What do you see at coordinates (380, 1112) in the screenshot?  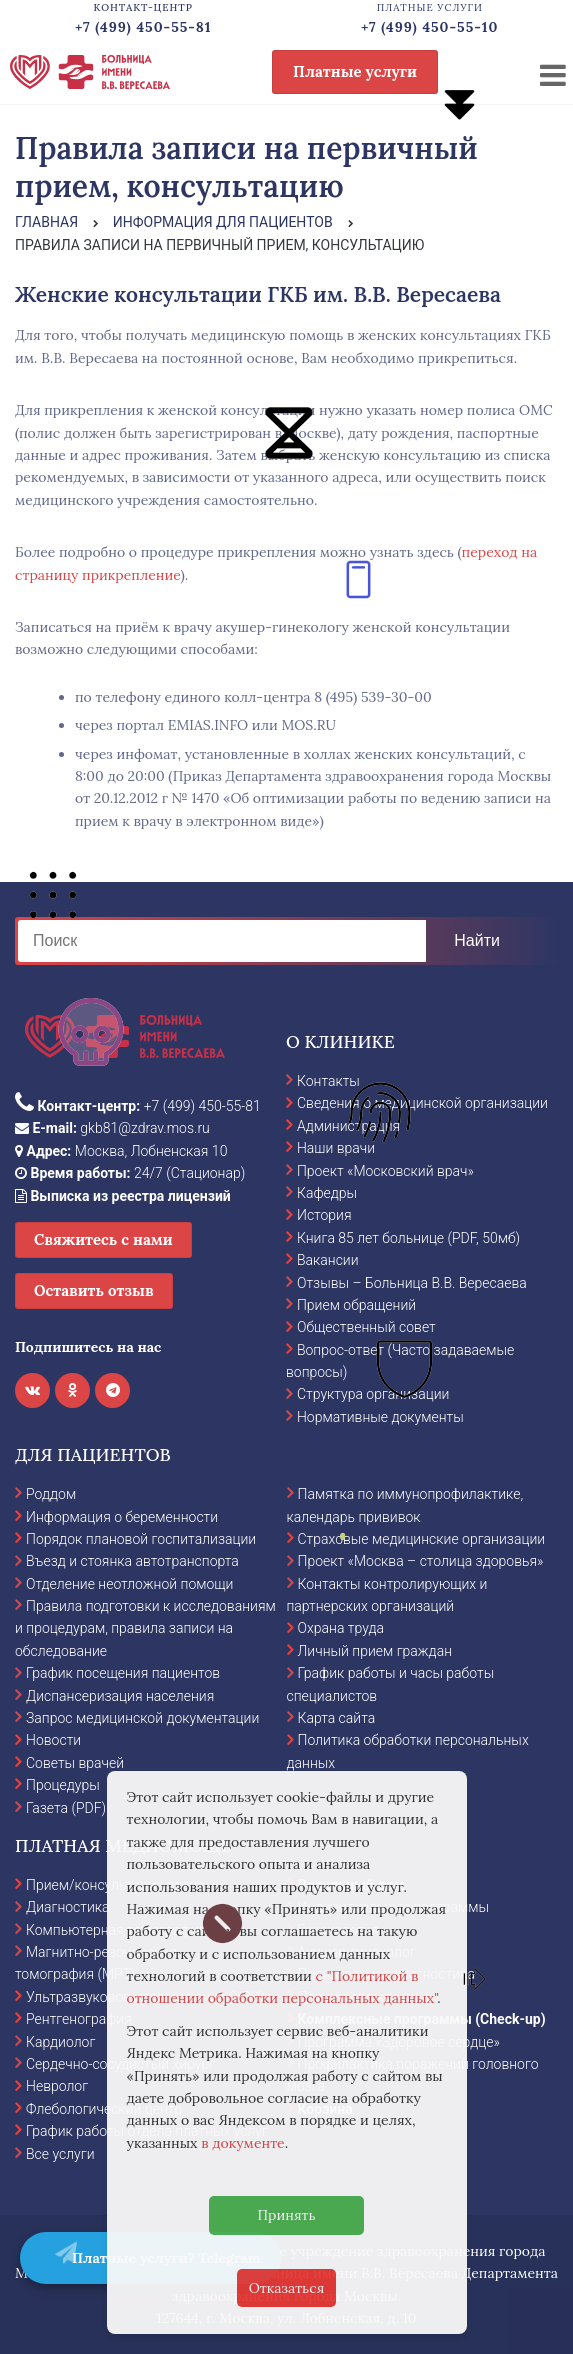 I see `authenticate with biometric fingerprint` at bounding box center [380, 1112].